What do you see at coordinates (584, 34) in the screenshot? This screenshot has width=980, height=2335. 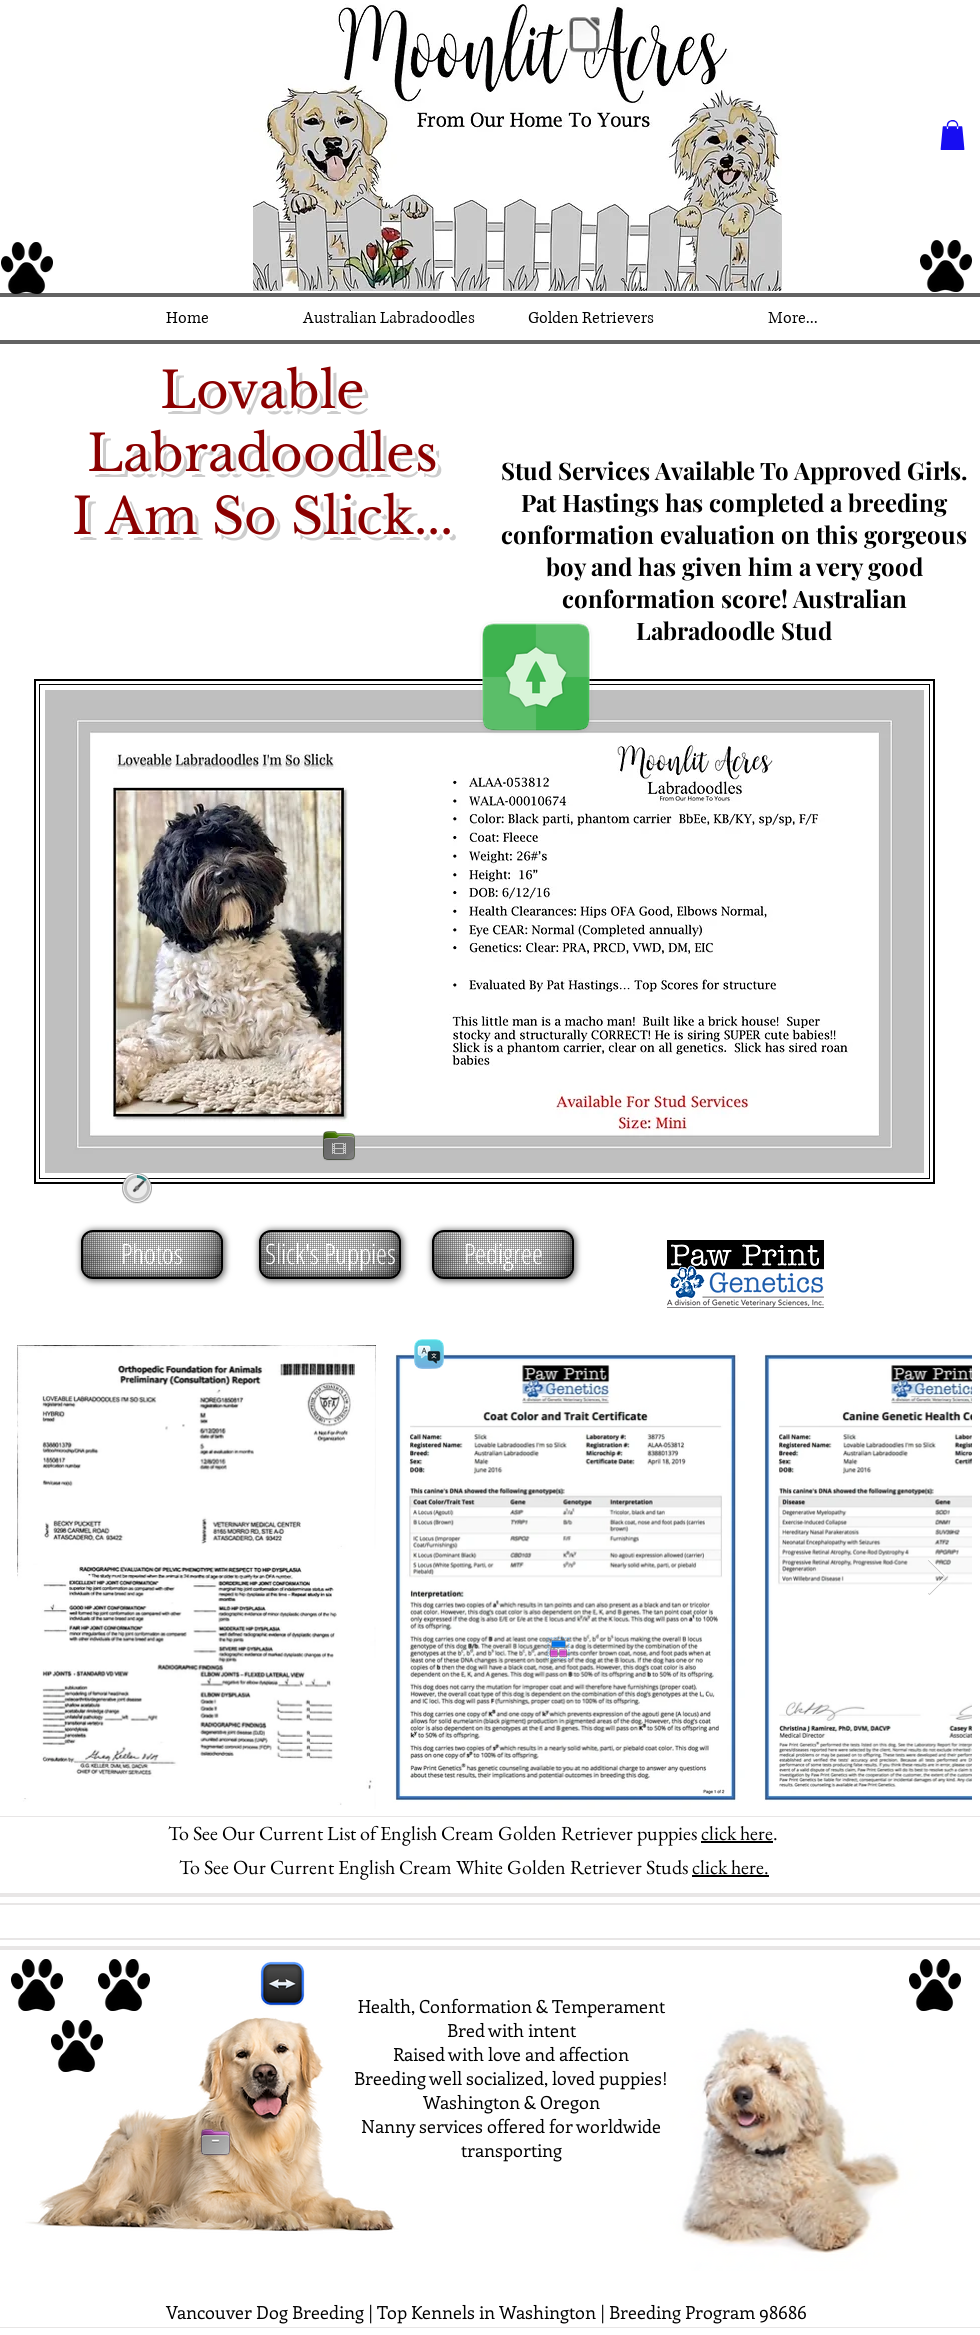 I see `open LibreOffice suite` at bounding box center [584, 34].